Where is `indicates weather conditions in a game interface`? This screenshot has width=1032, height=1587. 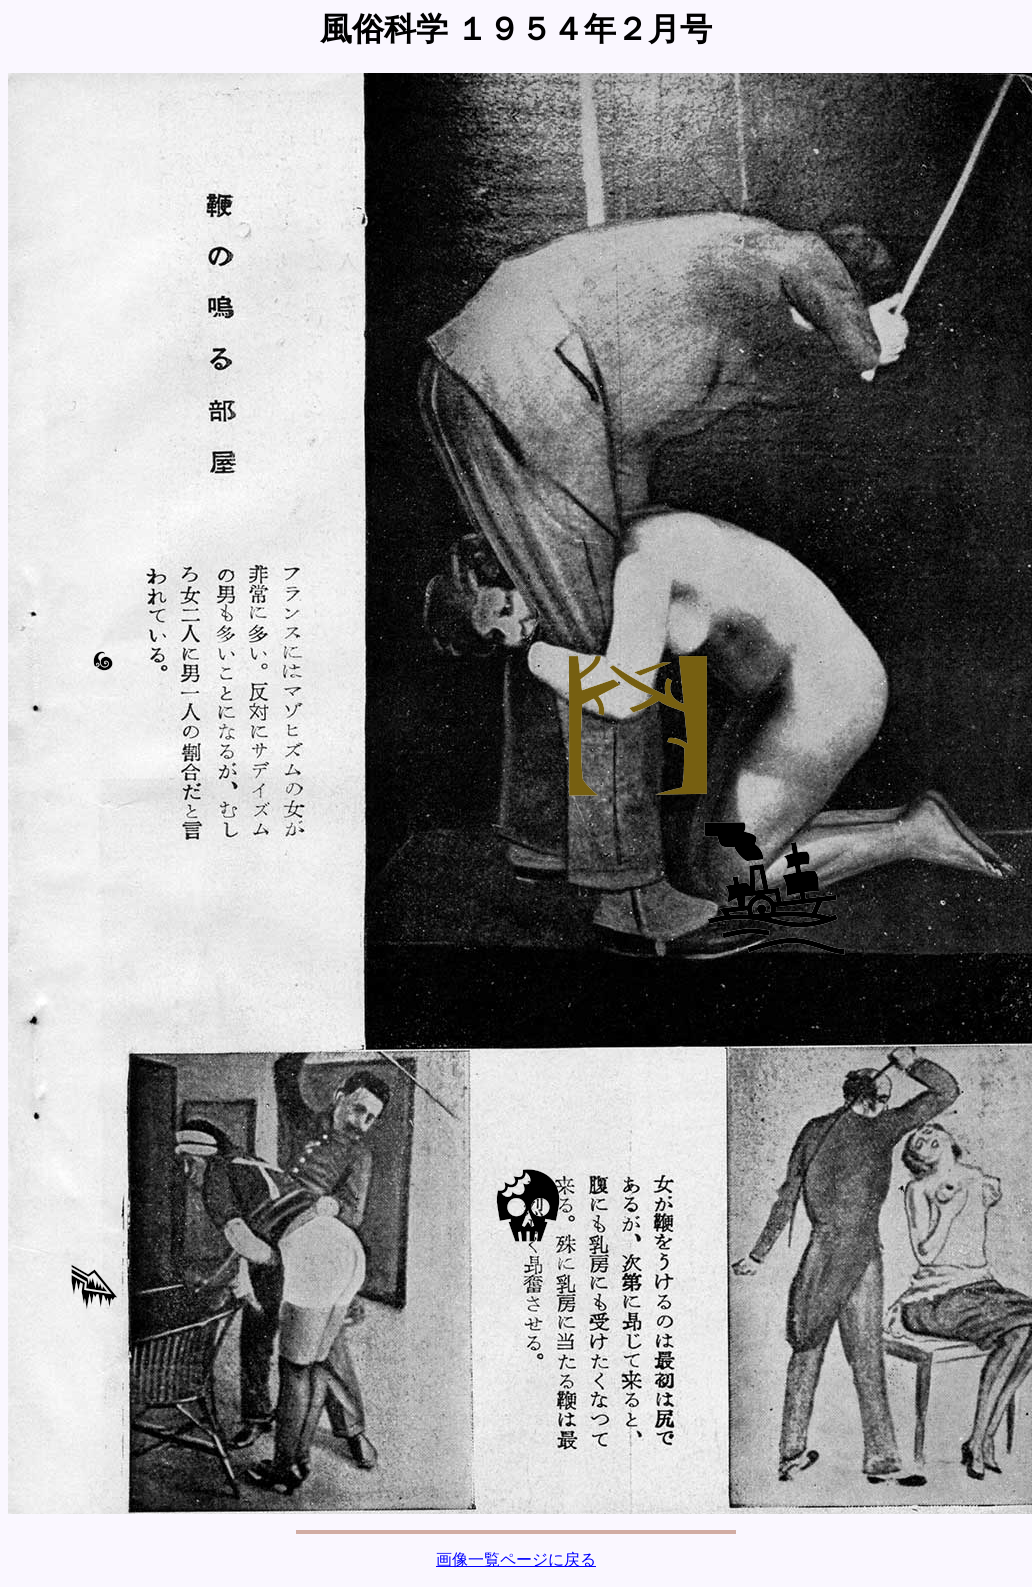 indicates weather conditions in a game interface is located at coordinates (103, 661).